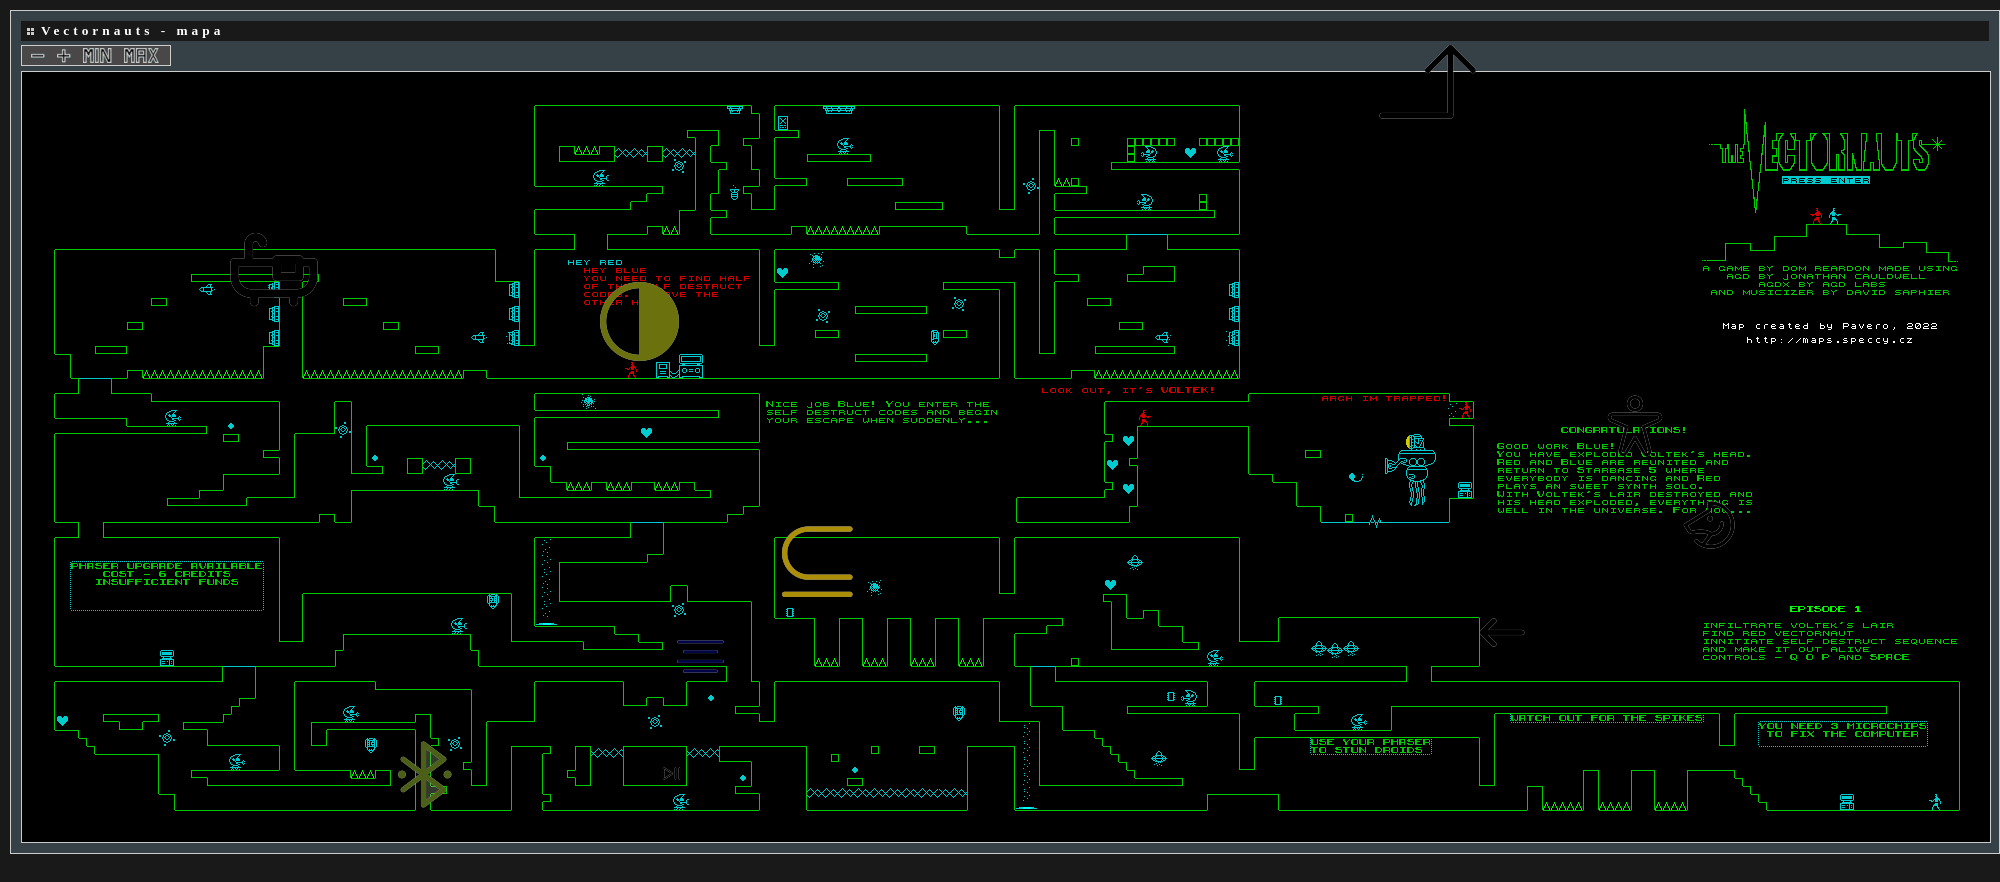 The width and height of the screenshot is (2000, 882). What do you see at coordinates (274, 271) in the screenshot?
I see `indicates bathroom amenities available` at bounding box center [274, 271].